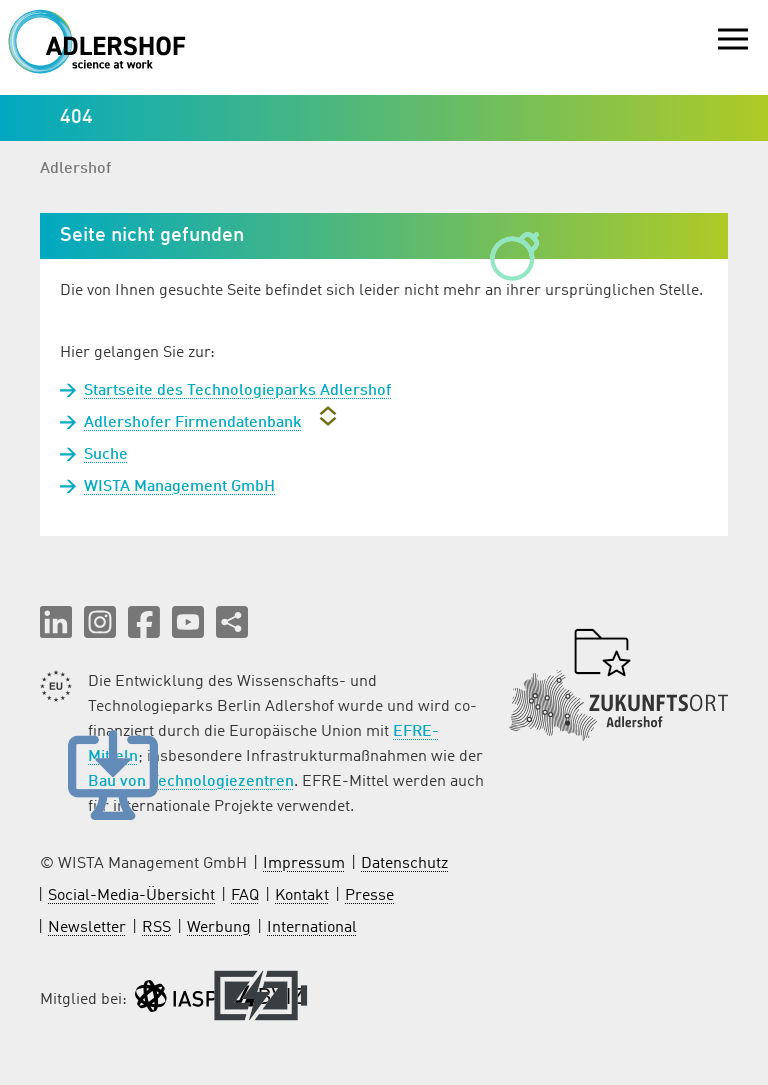 The height and width of the screenshot is (1085, 768). I want to click on expand or collapse a section, so click(328, 416).